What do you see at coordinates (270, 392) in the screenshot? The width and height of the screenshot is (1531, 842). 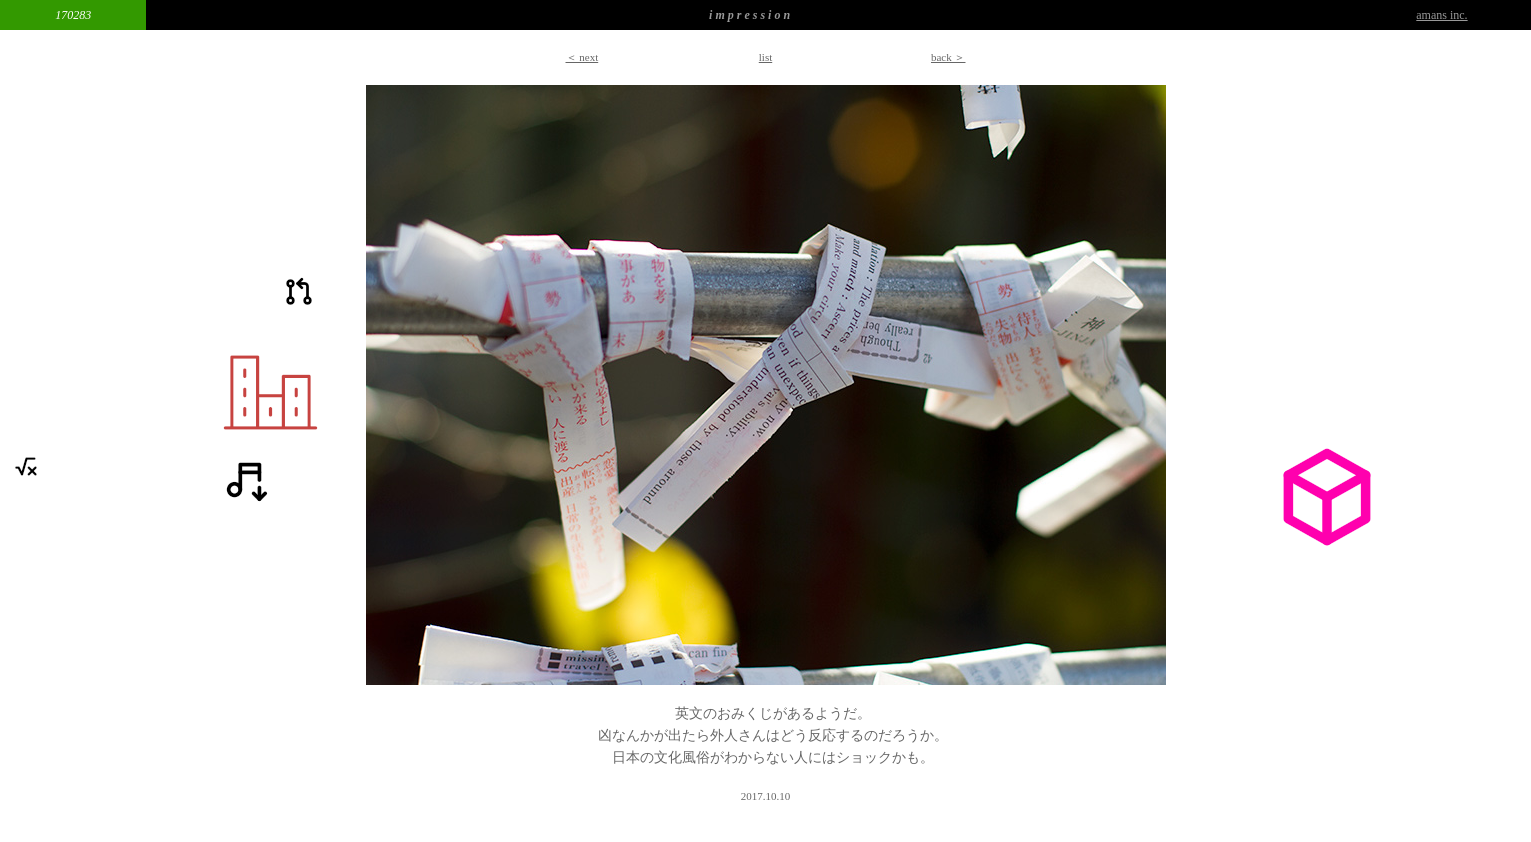 I see `view city or urban locations` at bounding box center [270, 392].